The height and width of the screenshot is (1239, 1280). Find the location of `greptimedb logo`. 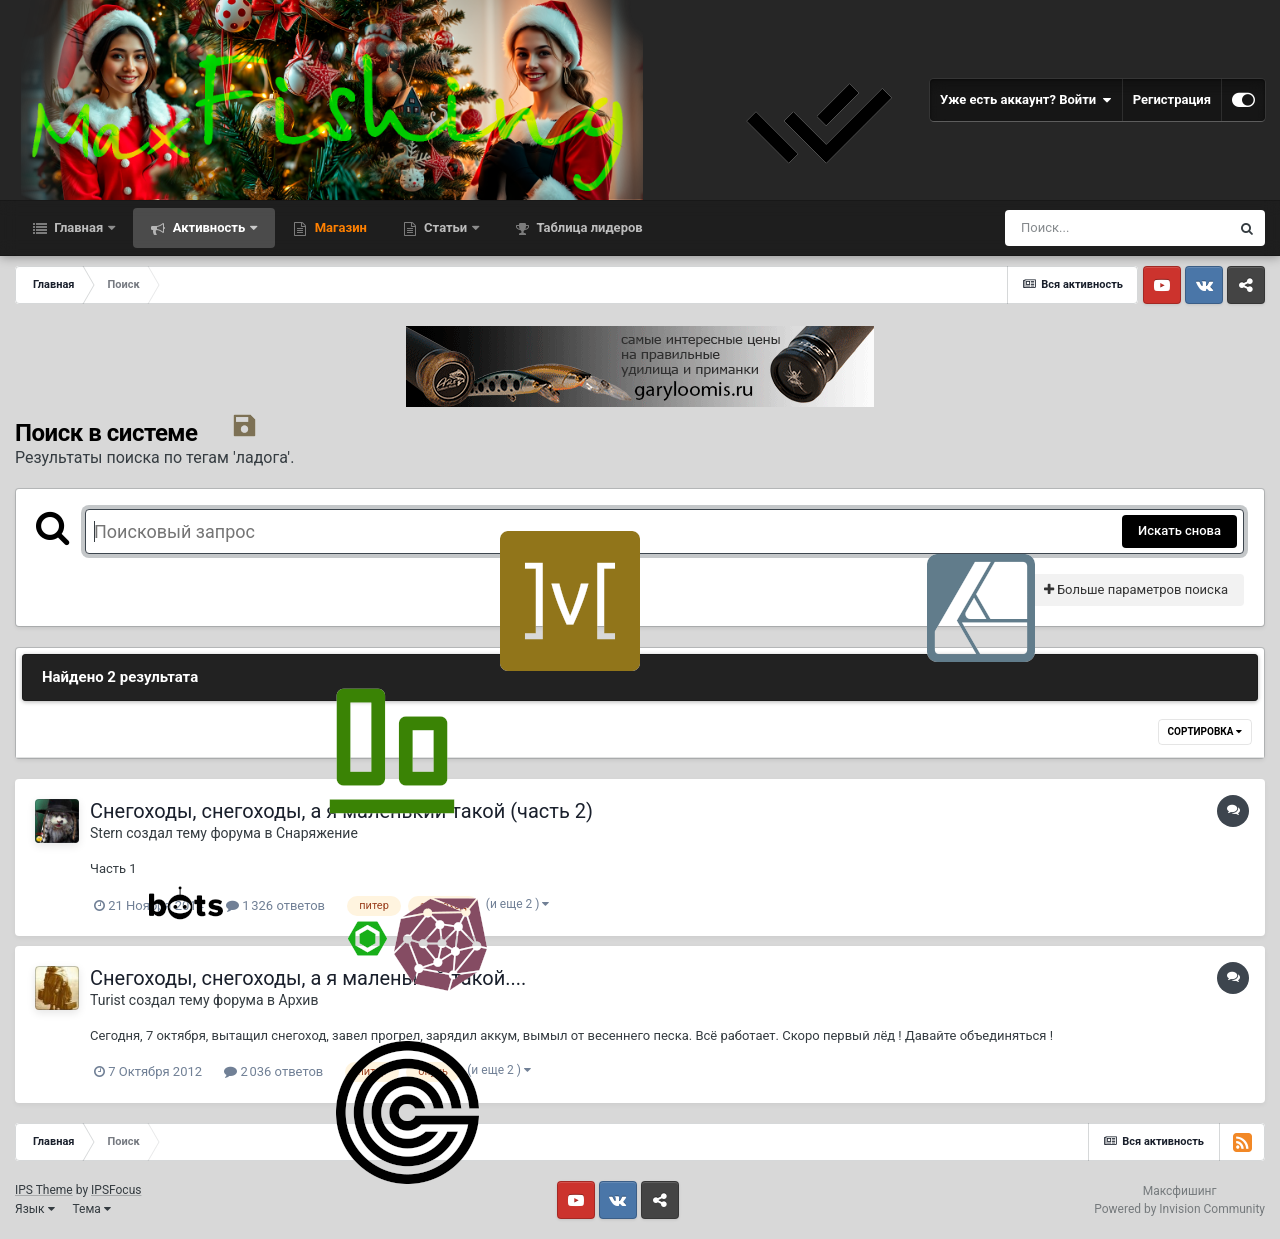

greptimedb logo is located at coordinates (407, 1112).